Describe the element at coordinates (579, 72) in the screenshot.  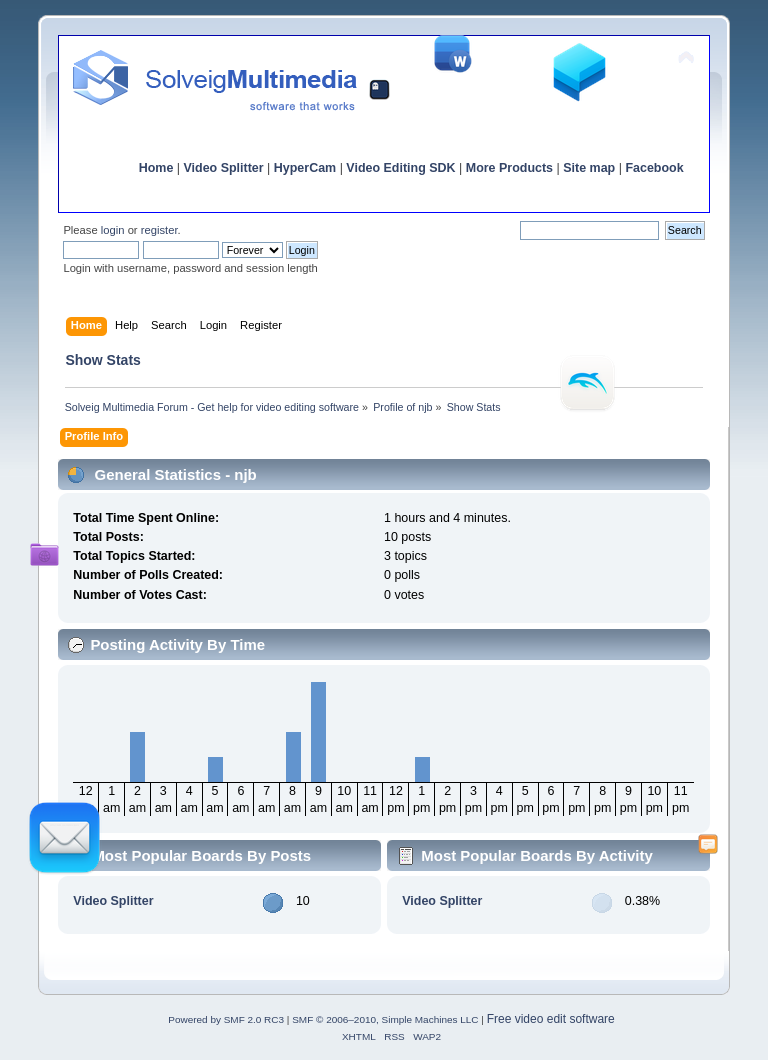
I see `open the assistant app` at that location.